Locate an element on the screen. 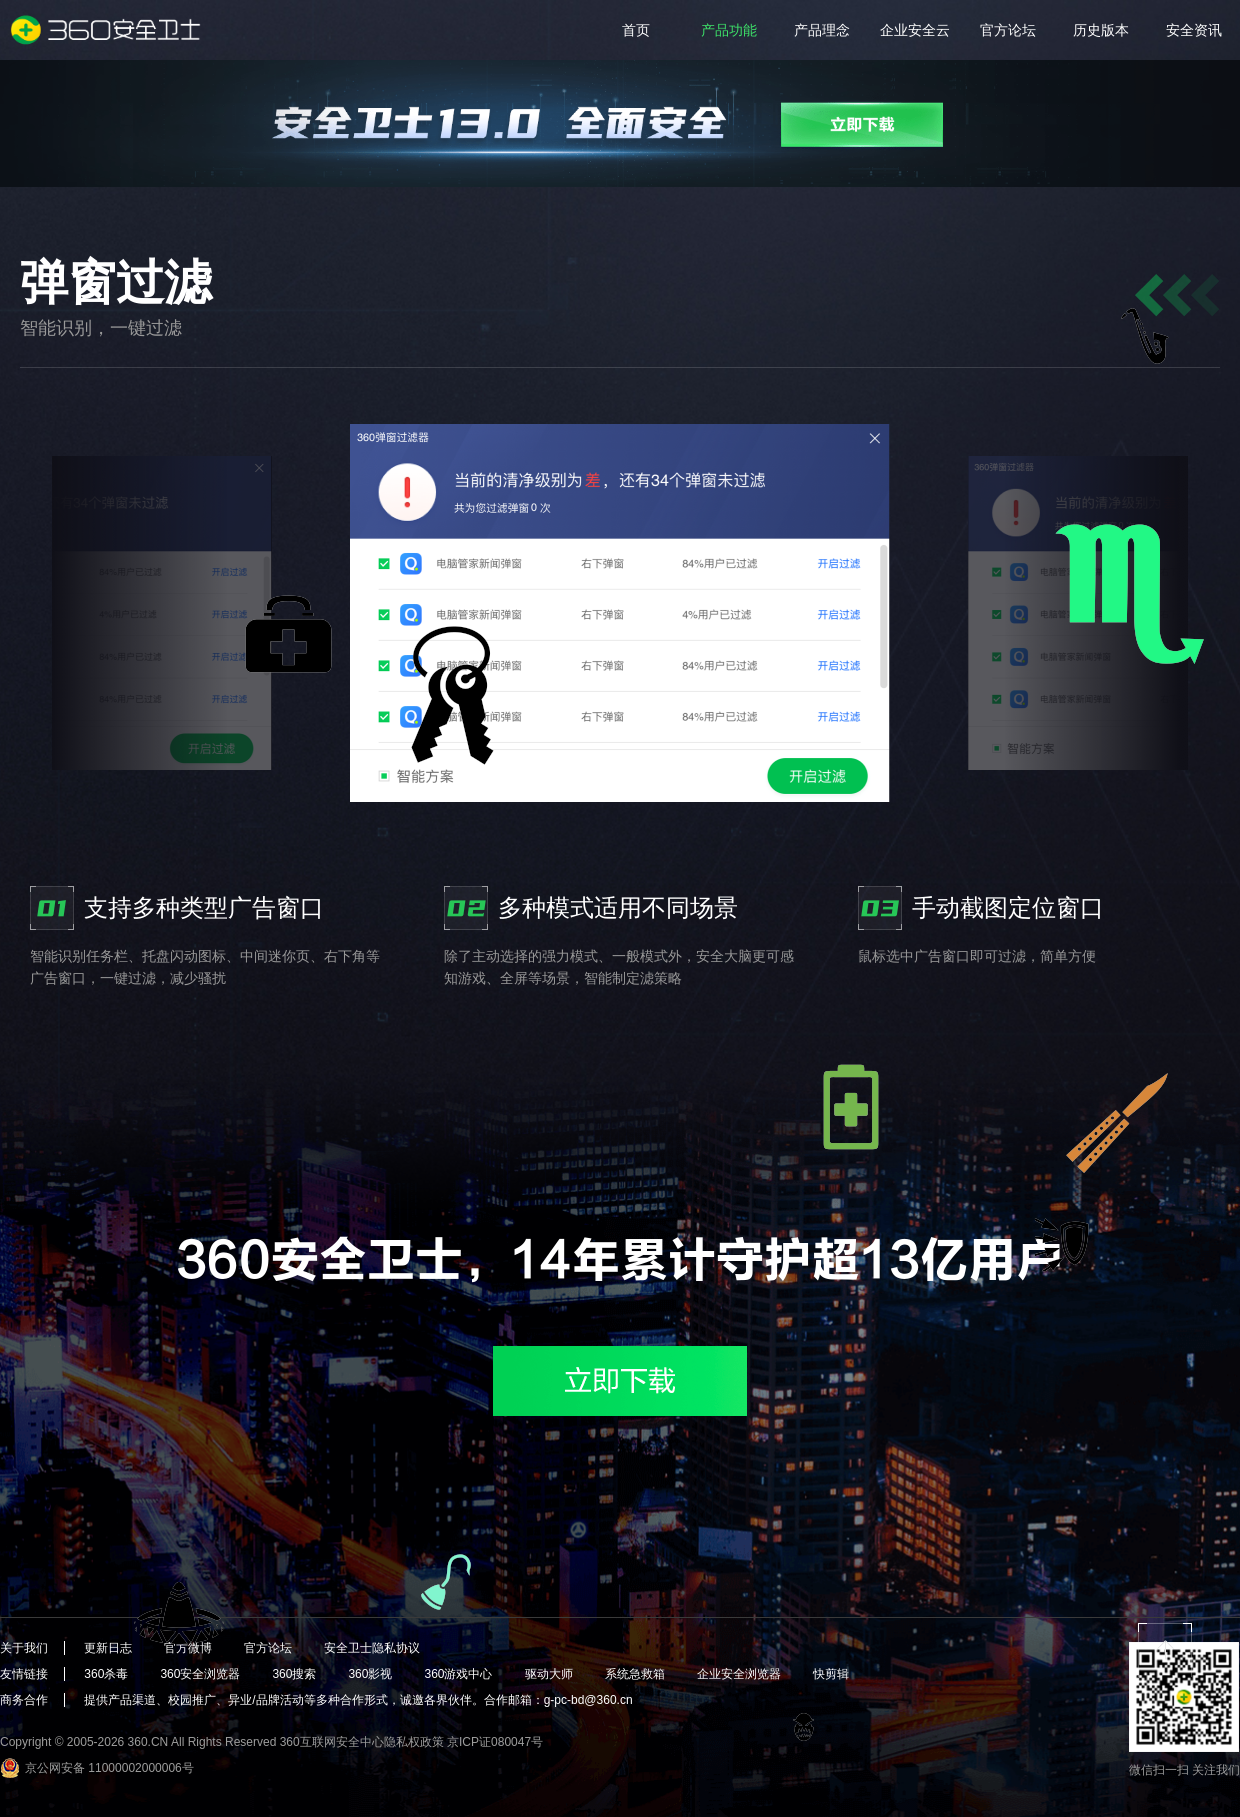 Image resolution: width=1240 pixels, height=1817 pixels. select butterfly knife weapon in game inventory is located at coordinates (1117, 1123).